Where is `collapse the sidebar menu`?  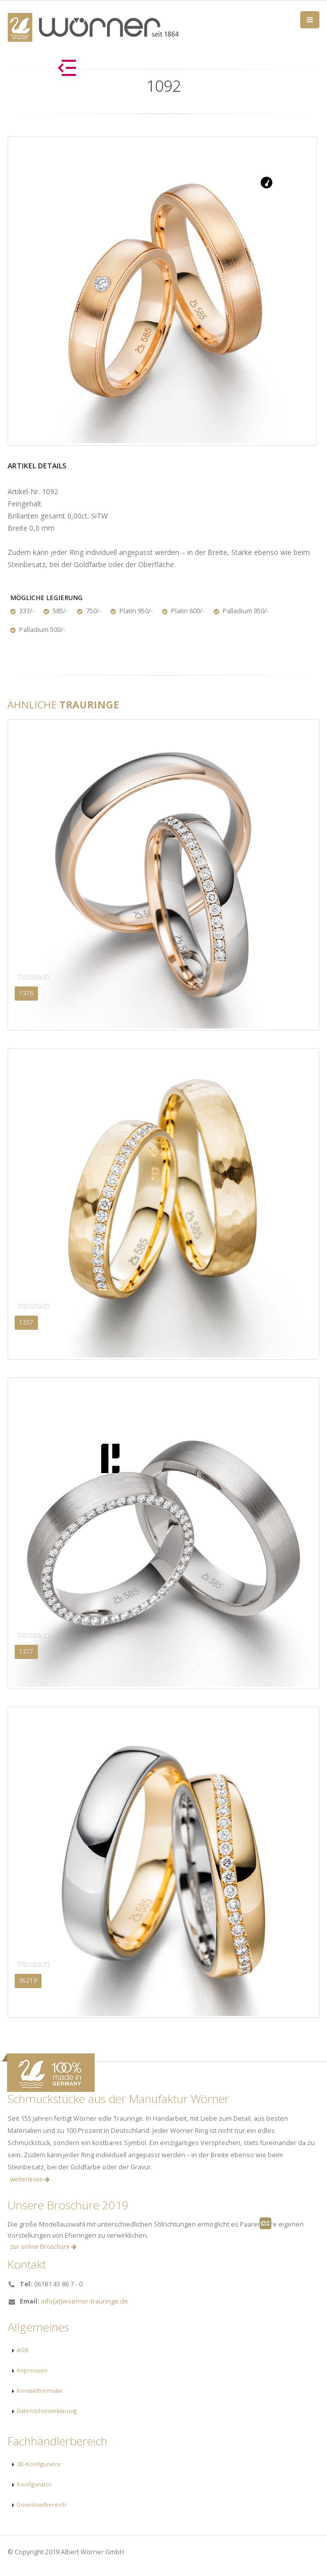
collapse the sidebar menu is located at coordinates (67, 68).